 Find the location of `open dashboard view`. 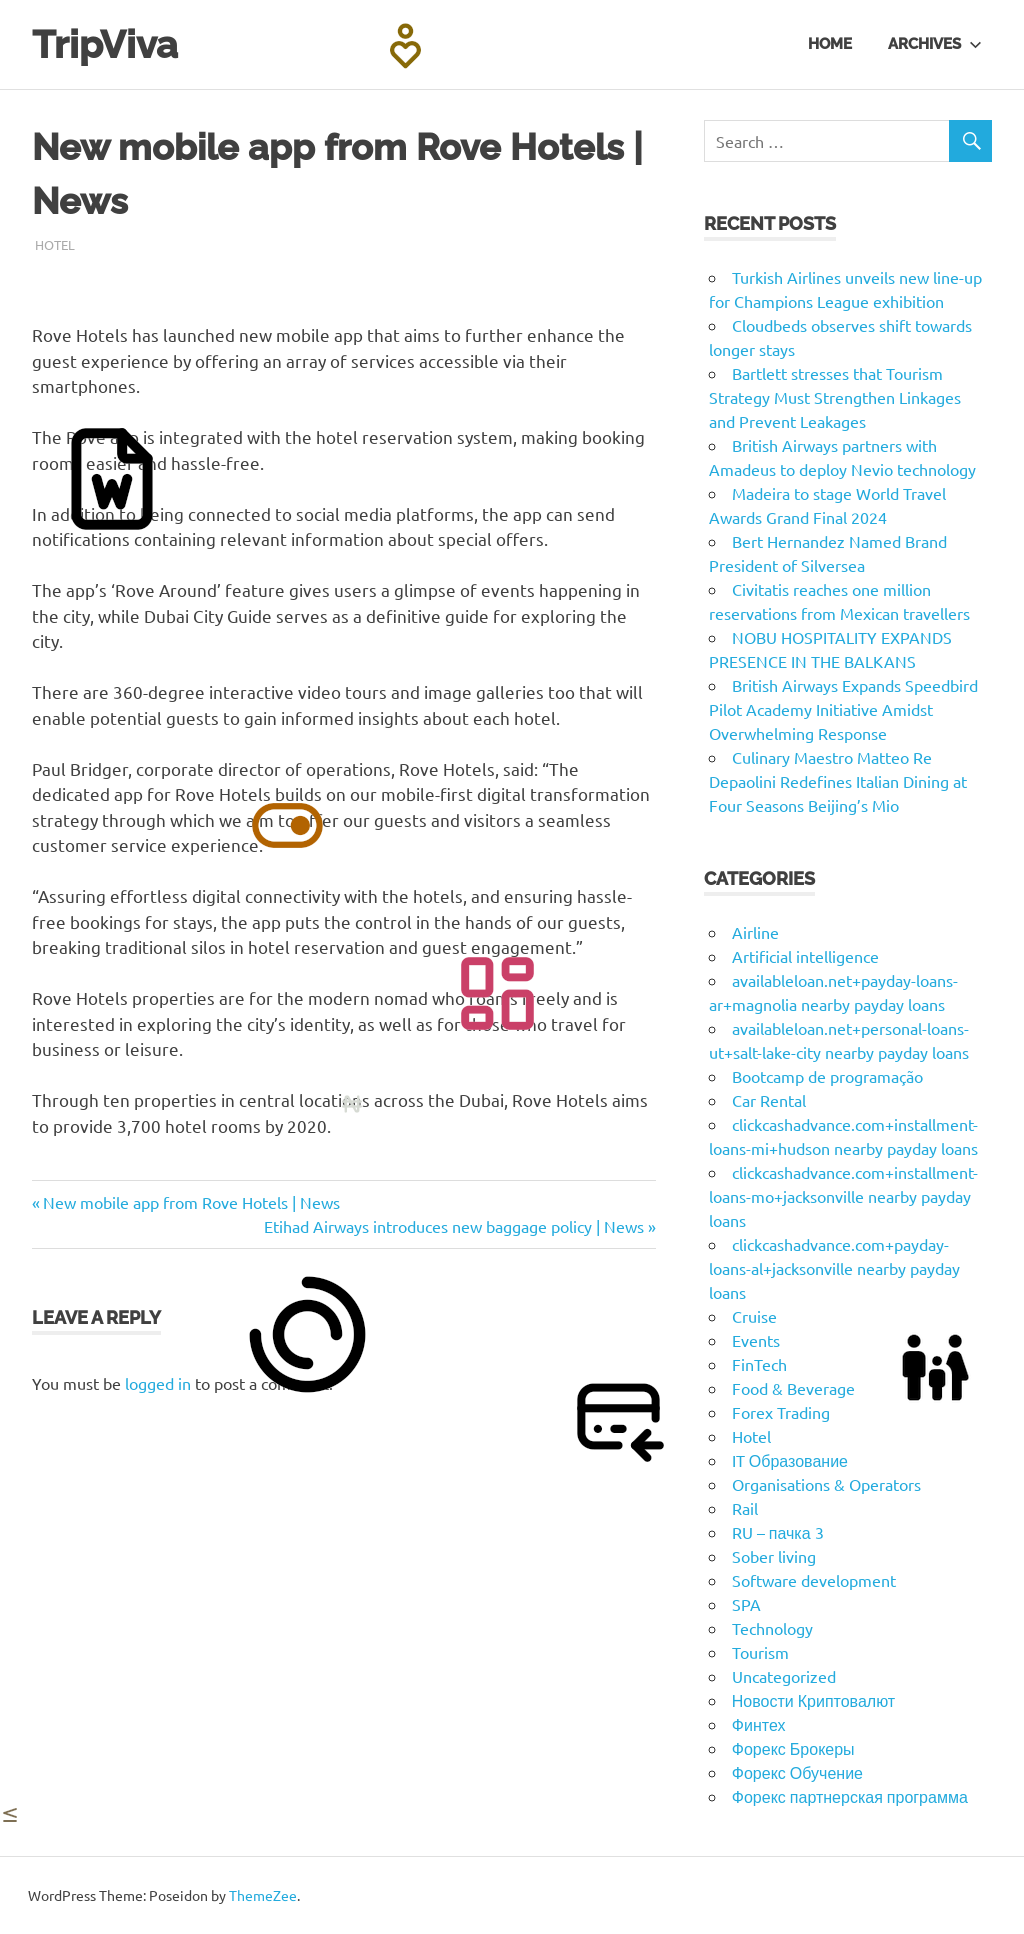

open dashboard view is located at coordinates (497, 993).